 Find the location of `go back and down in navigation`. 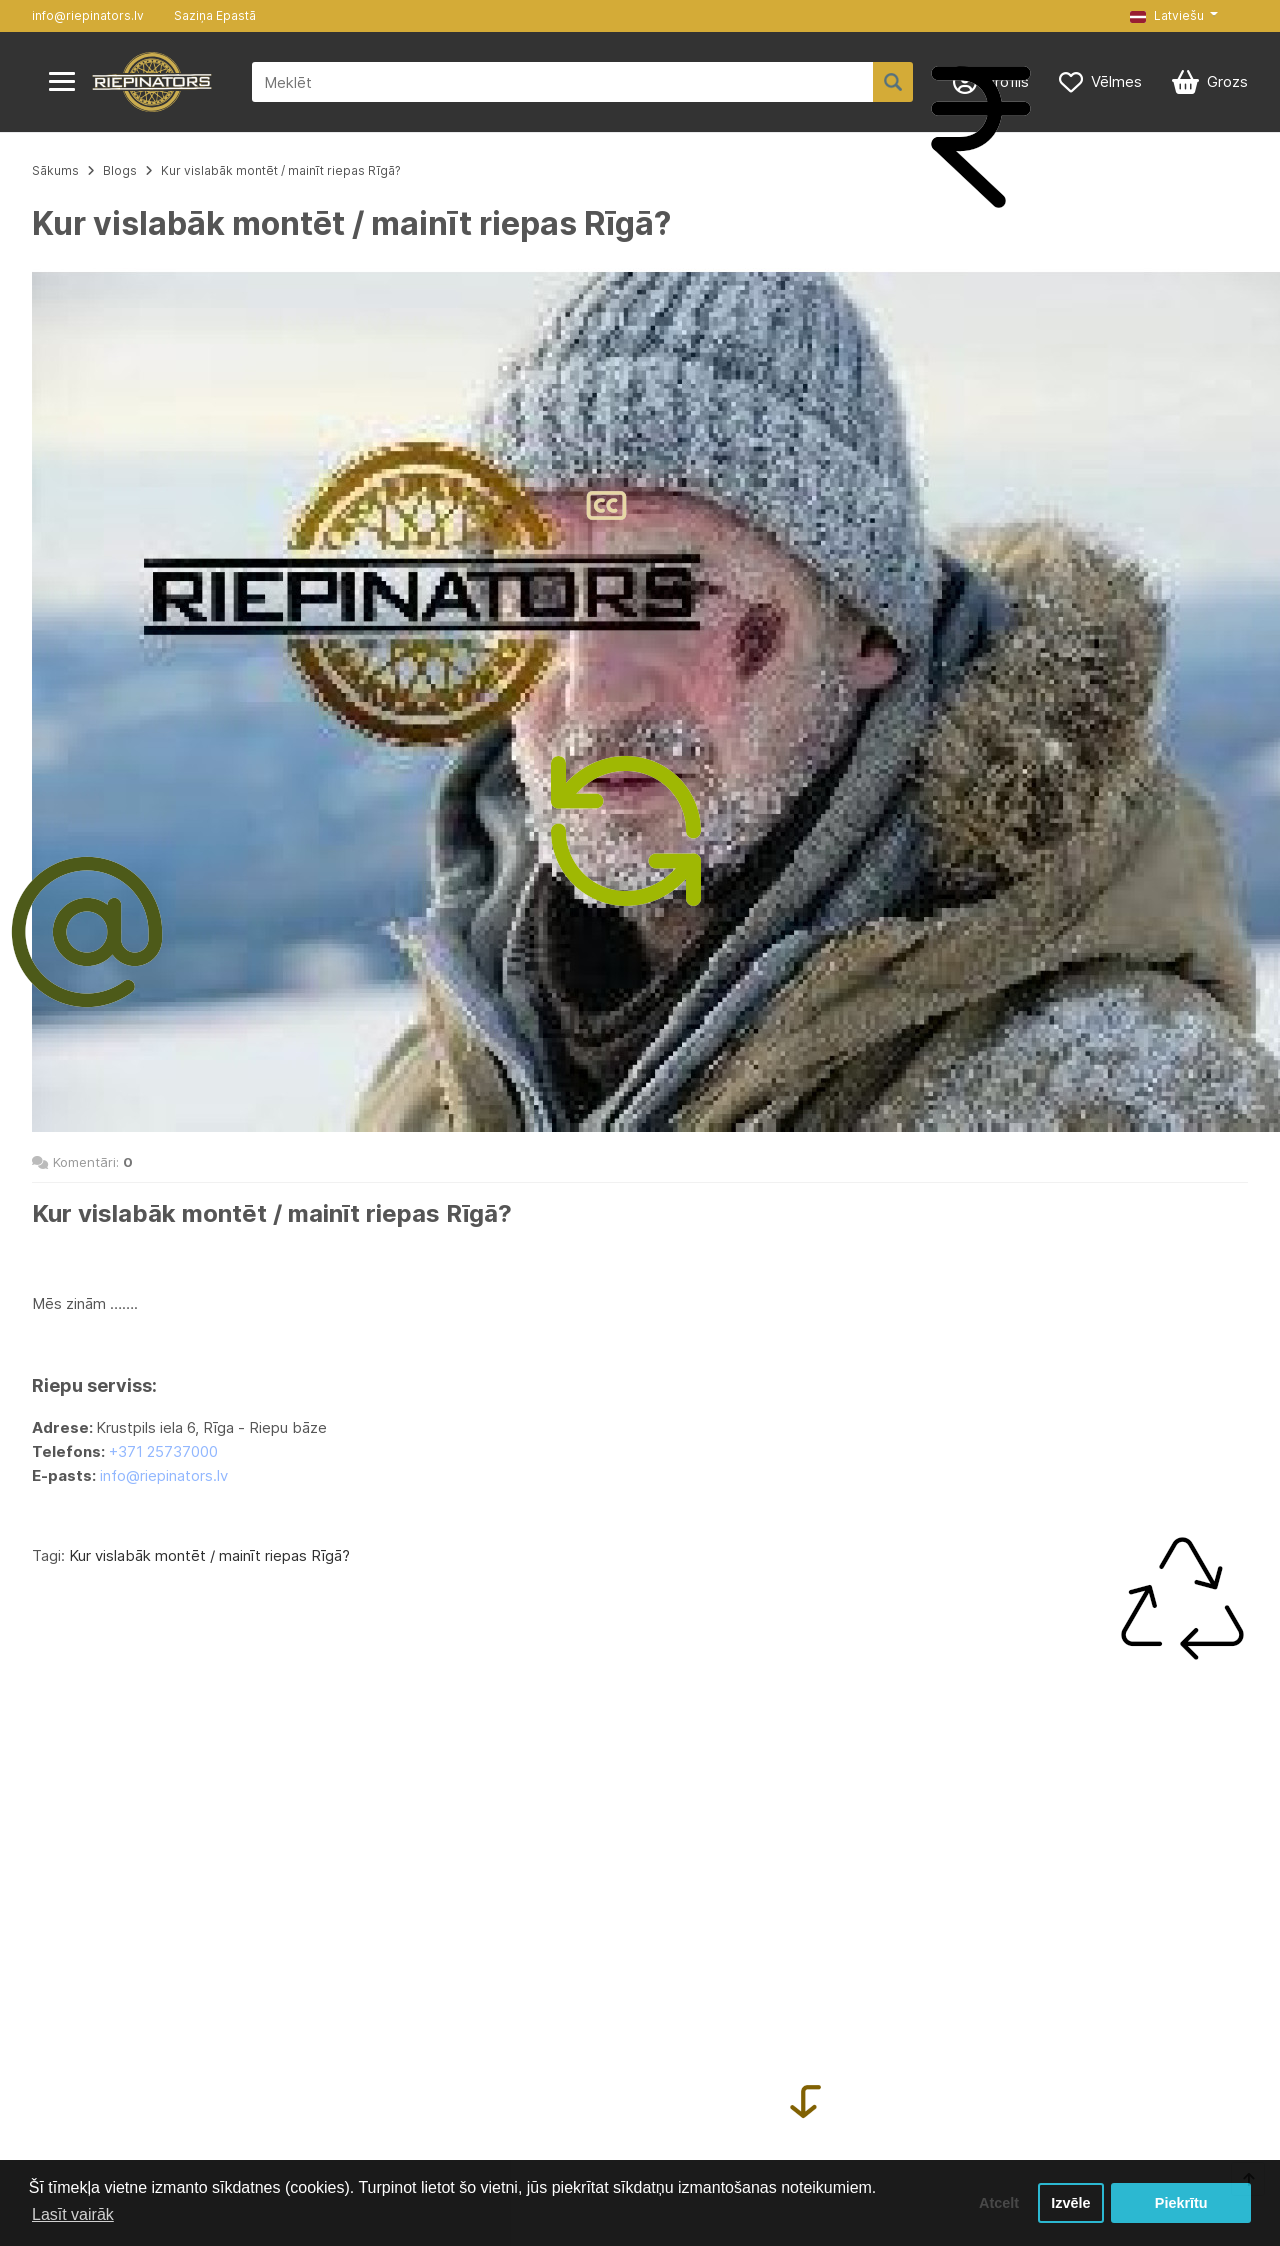

go back and down in navigation is located at coordinates (805, 2100).